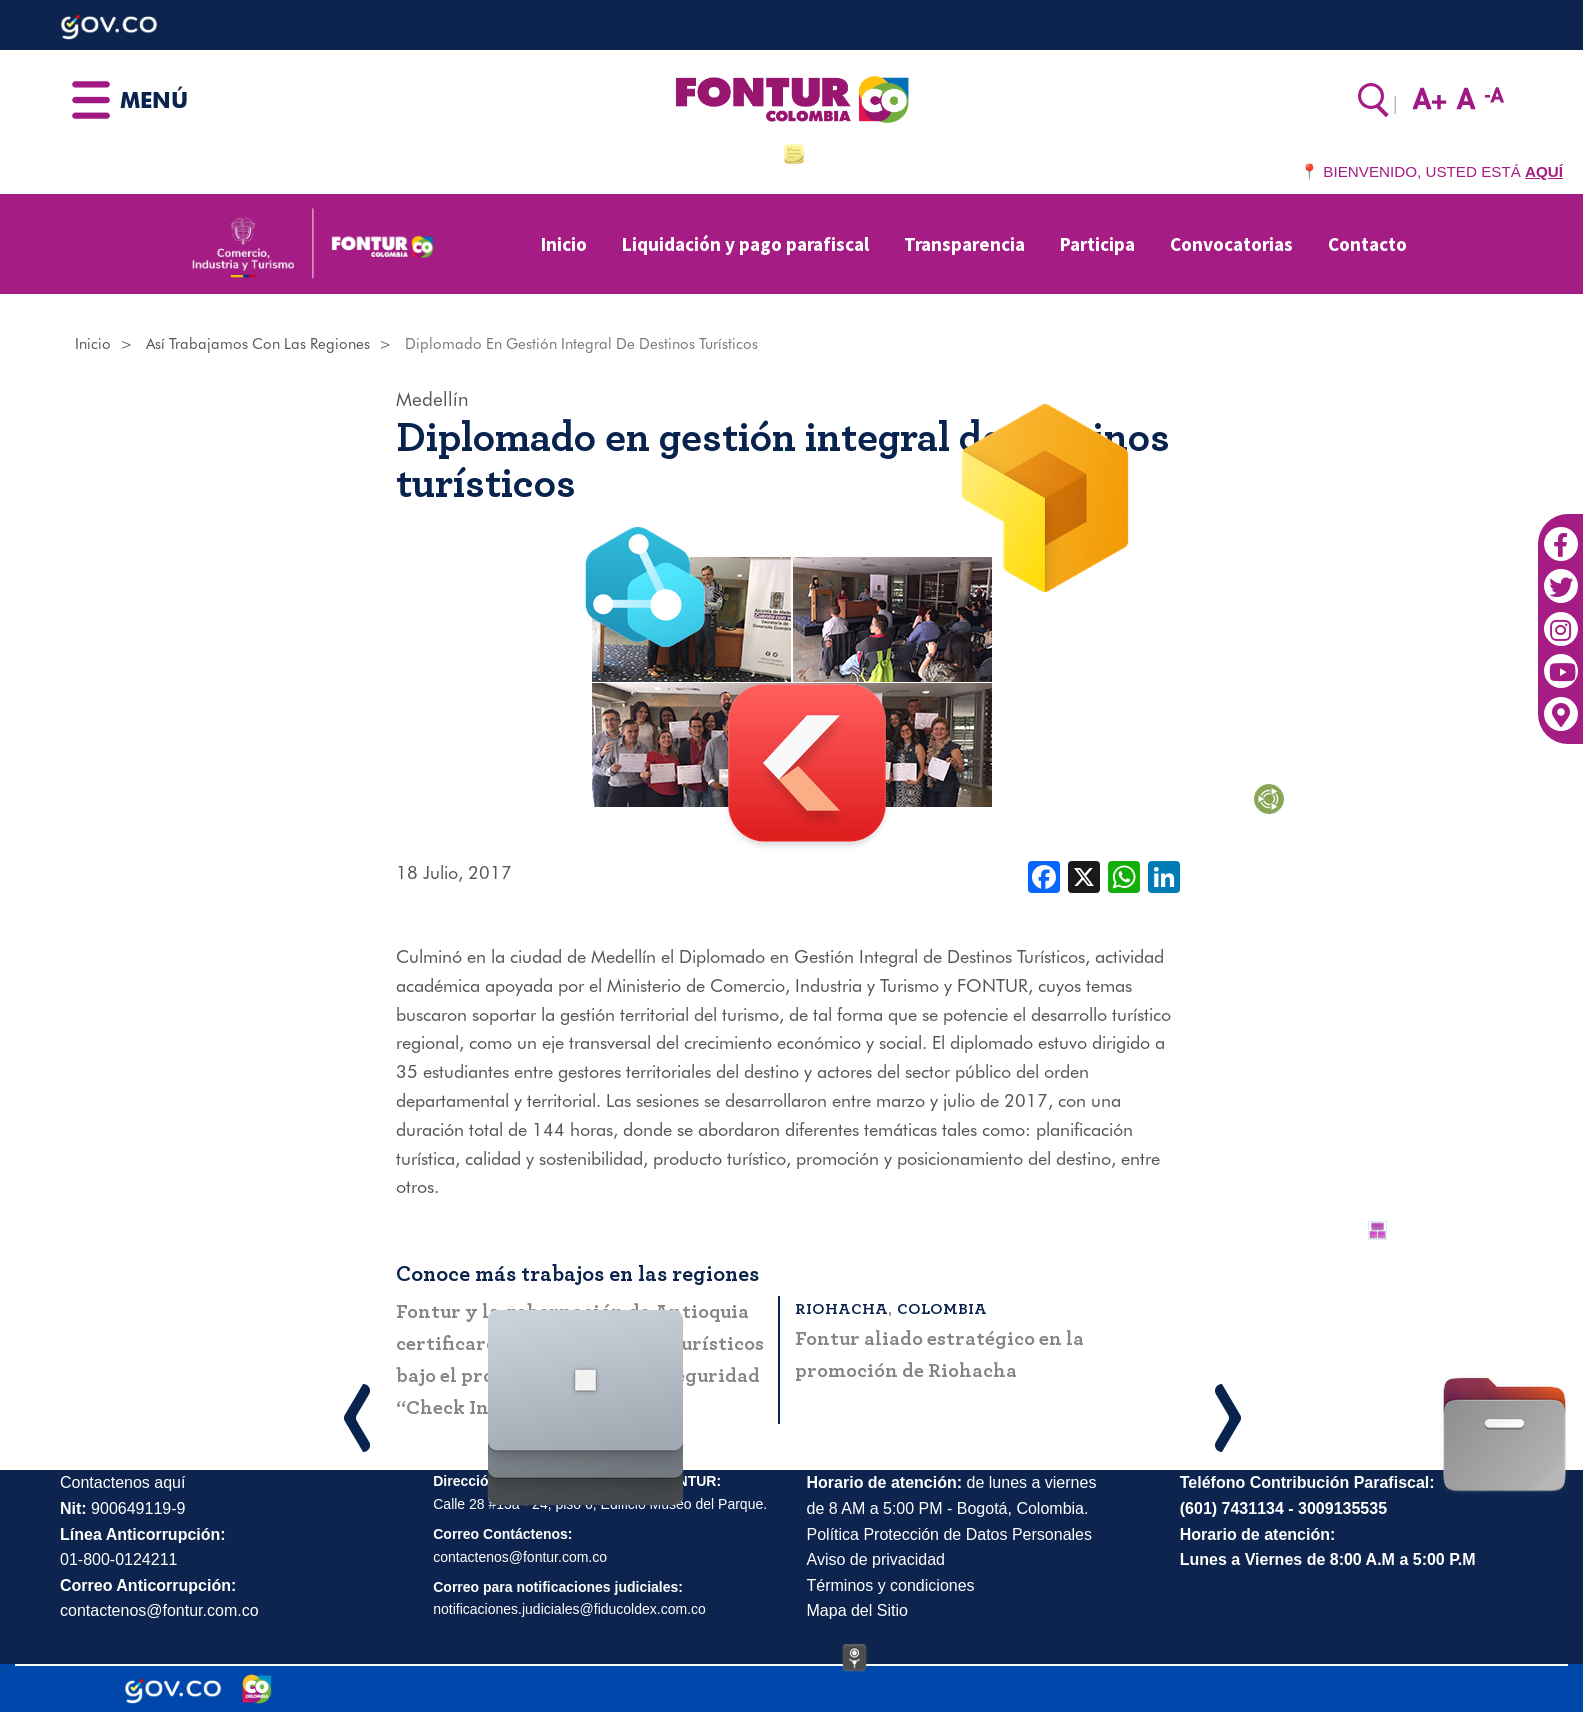  What do you see at coordinates (1045, 498) in the screenshot?
I see `import data or files into an application` at bounding box center [1045, 498].